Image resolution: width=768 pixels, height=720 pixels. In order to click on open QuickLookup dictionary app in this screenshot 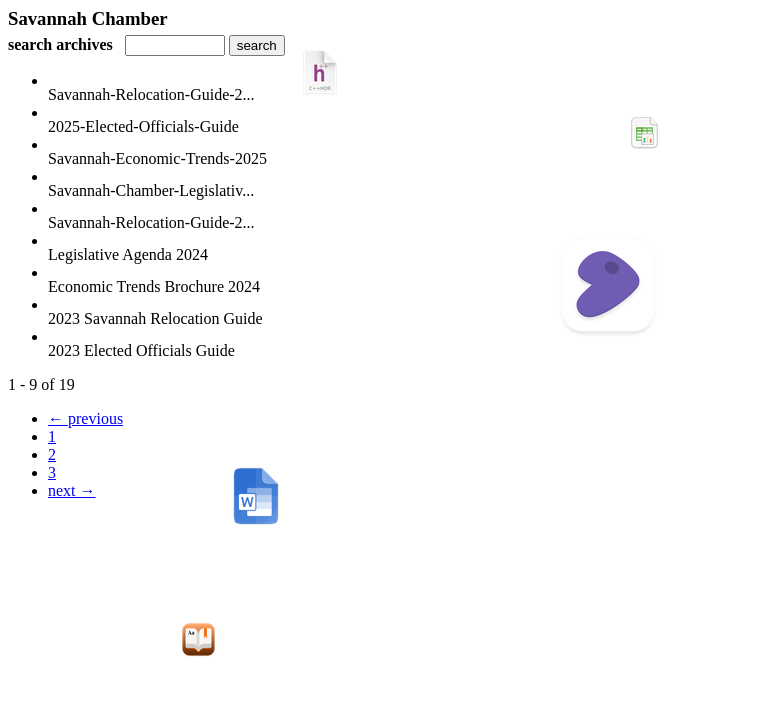, I will do `click(198, 639)`.